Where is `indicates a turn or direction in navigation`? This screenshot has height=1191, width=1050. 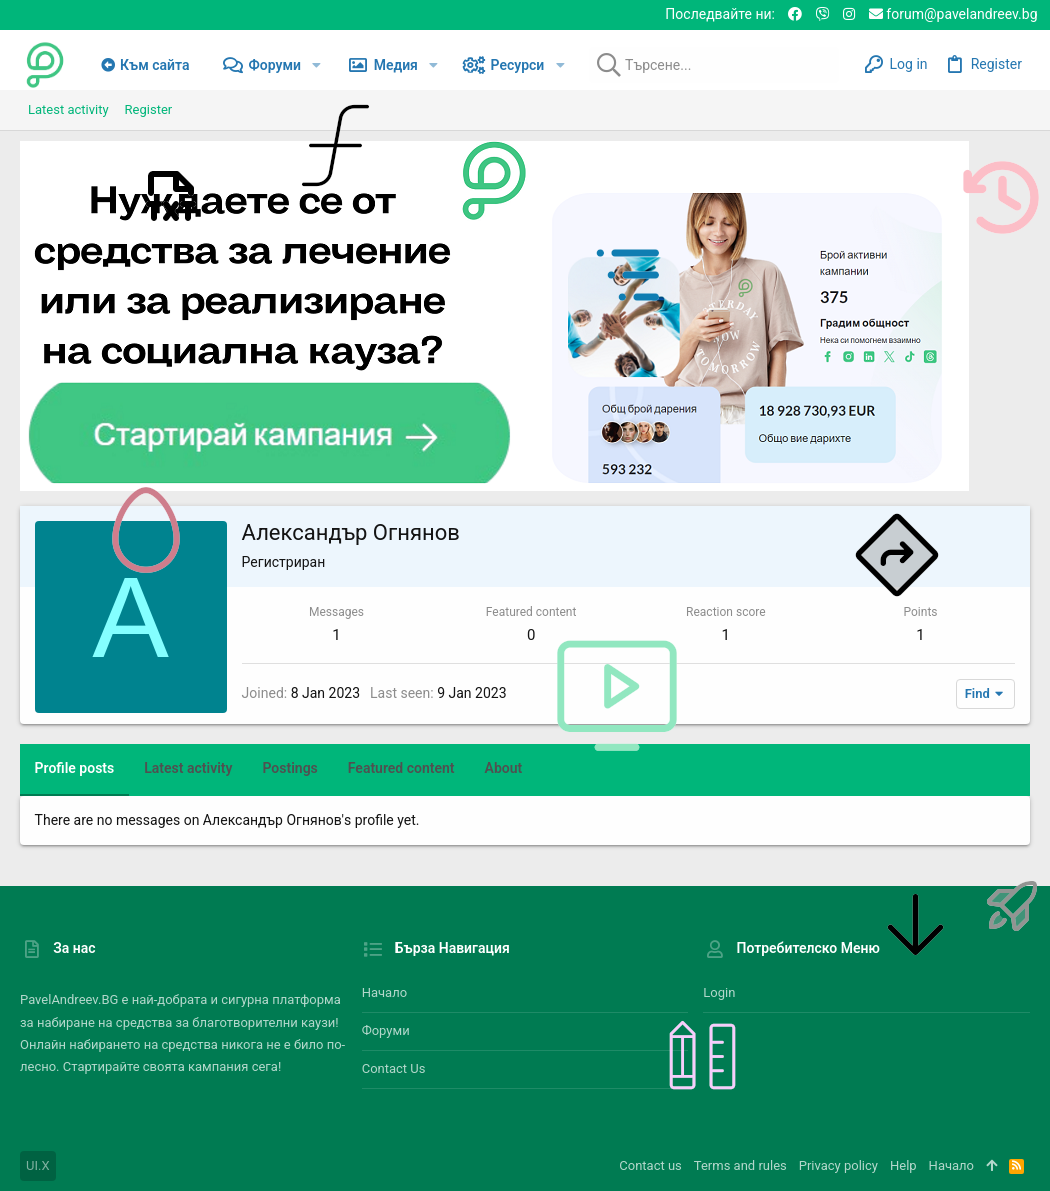 indicates a turn or direction in navigation is located at coordinates (897, 555).